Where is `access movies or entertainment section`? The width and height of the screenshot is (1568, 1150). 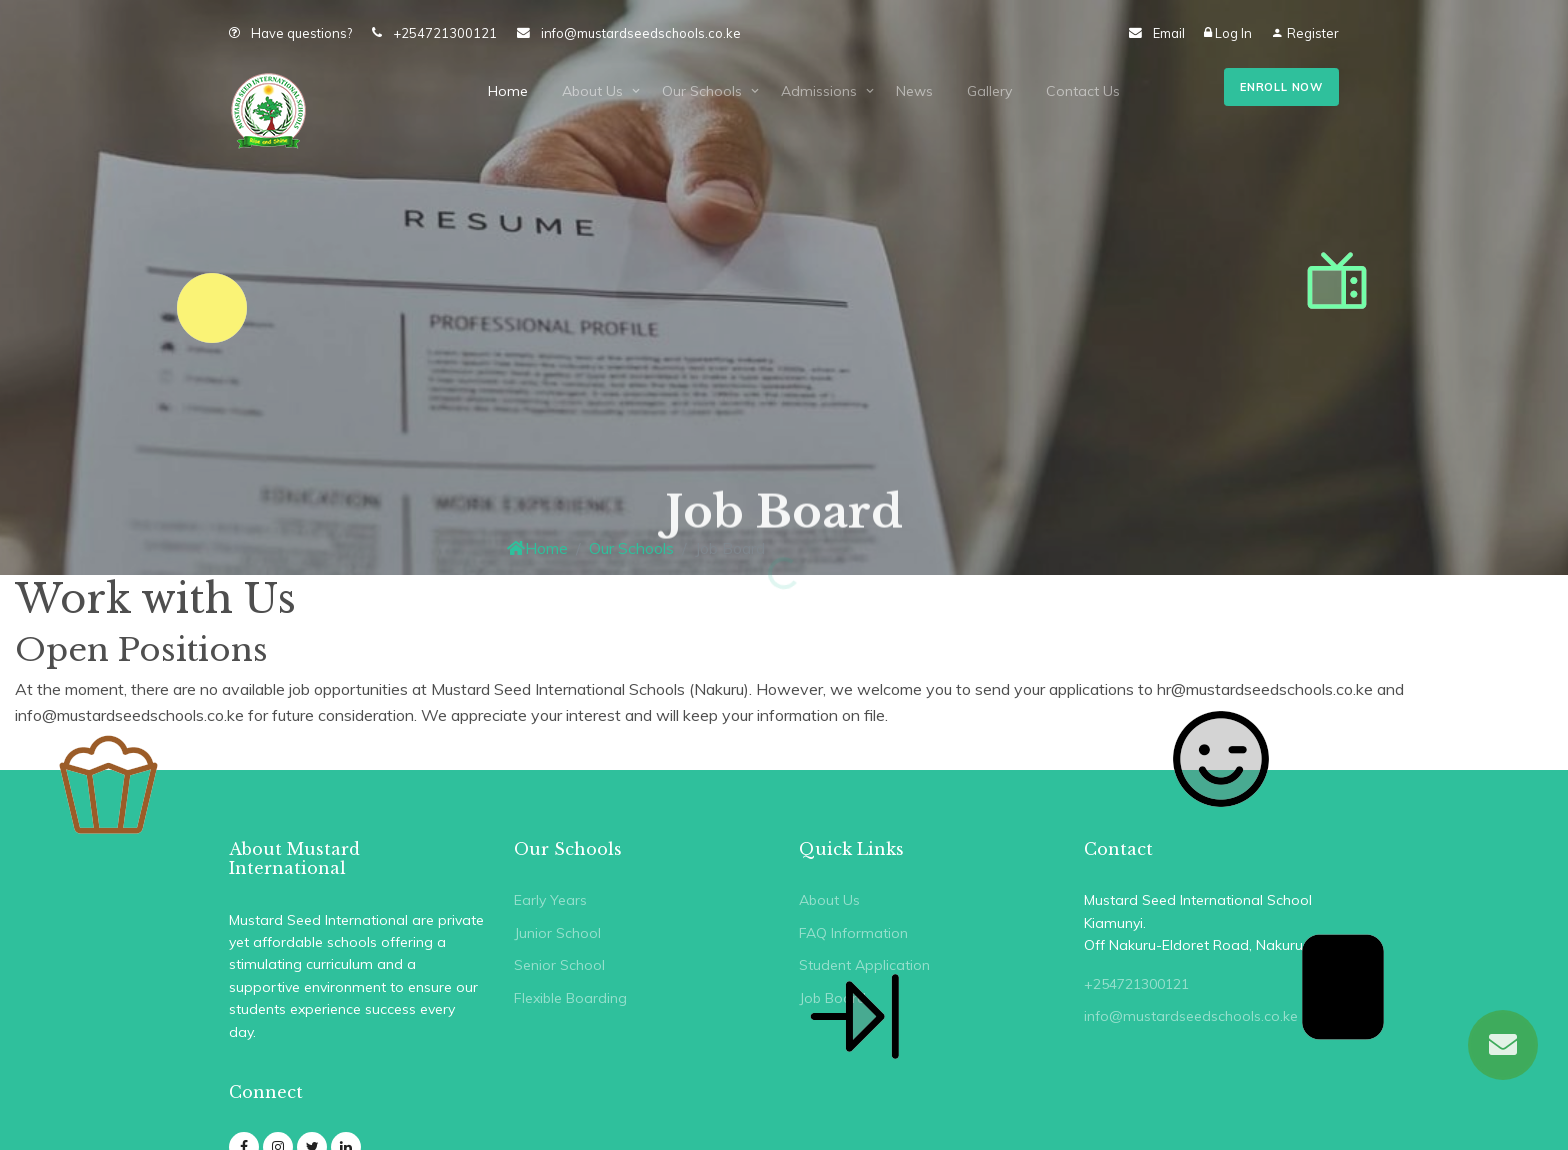
access movies or entertainment section is located at coordinates (108, 788).